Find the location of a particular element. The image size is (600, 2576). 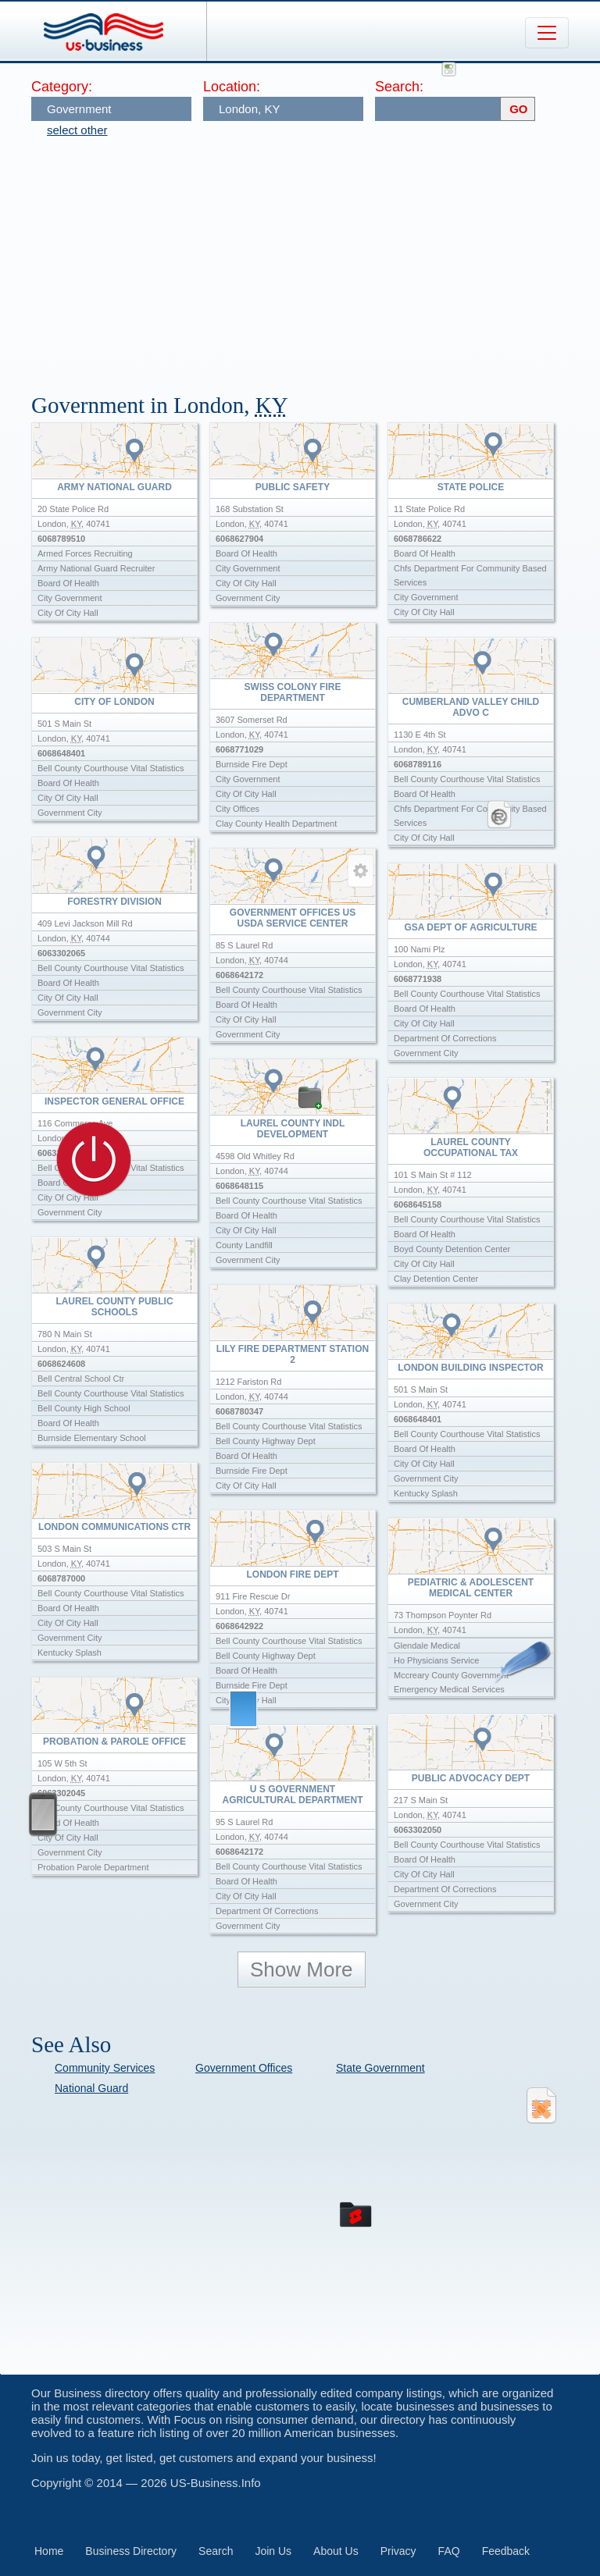

indicates a connected iPad Air device is located at coordinates (243, 1709).